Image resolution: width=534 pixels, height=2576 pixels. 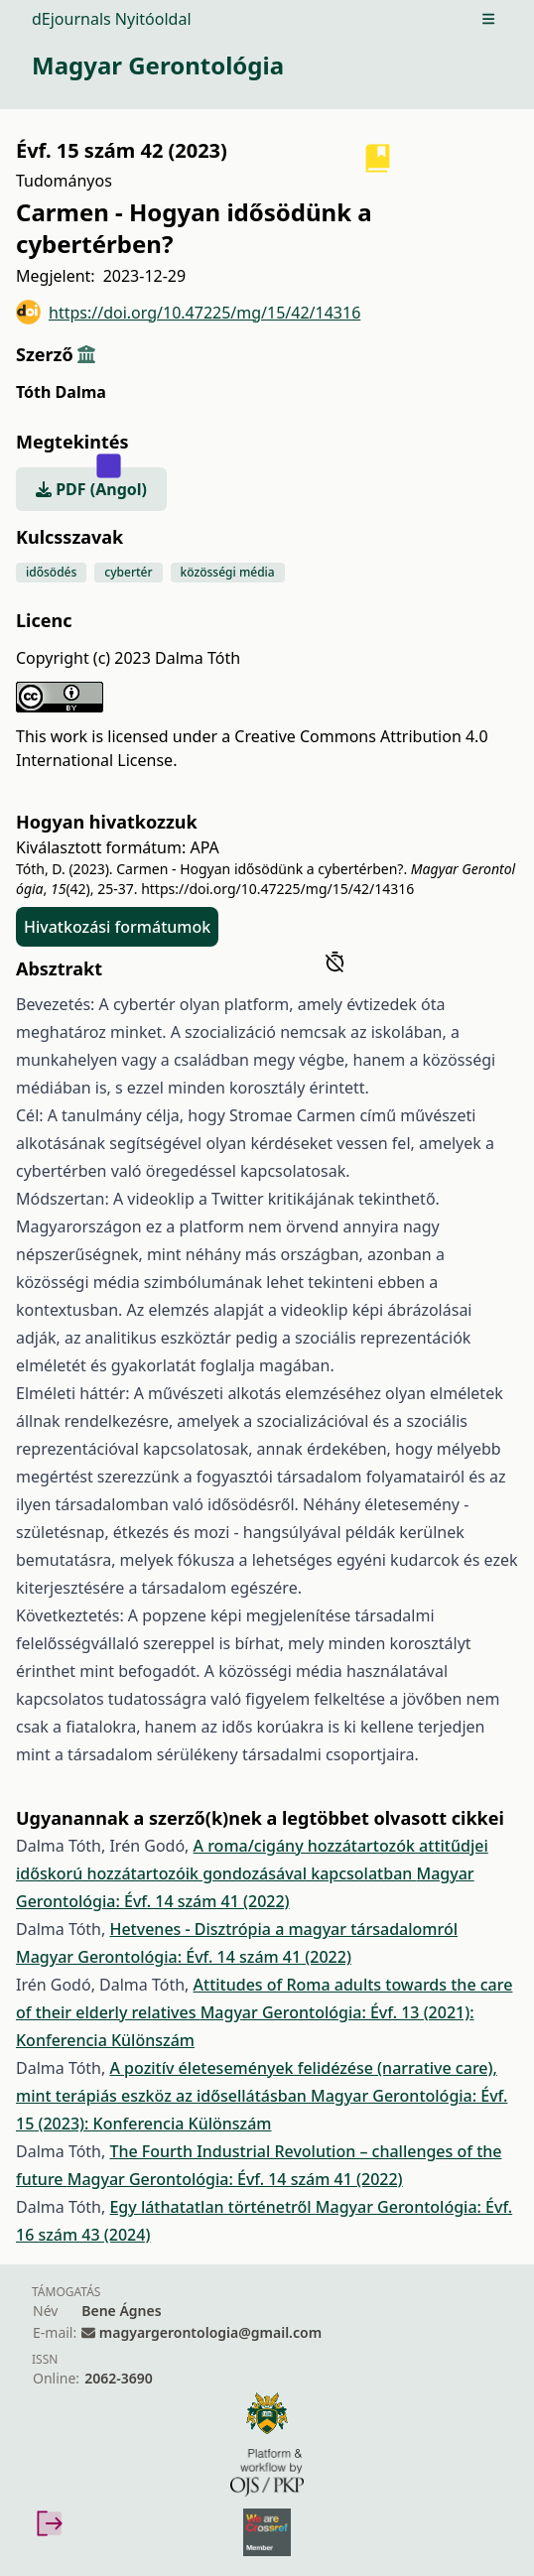 What do you see at coordinates (334, 962) in the screenshot?
I see `disable or cancel timer` at bounding box center [334, 962].